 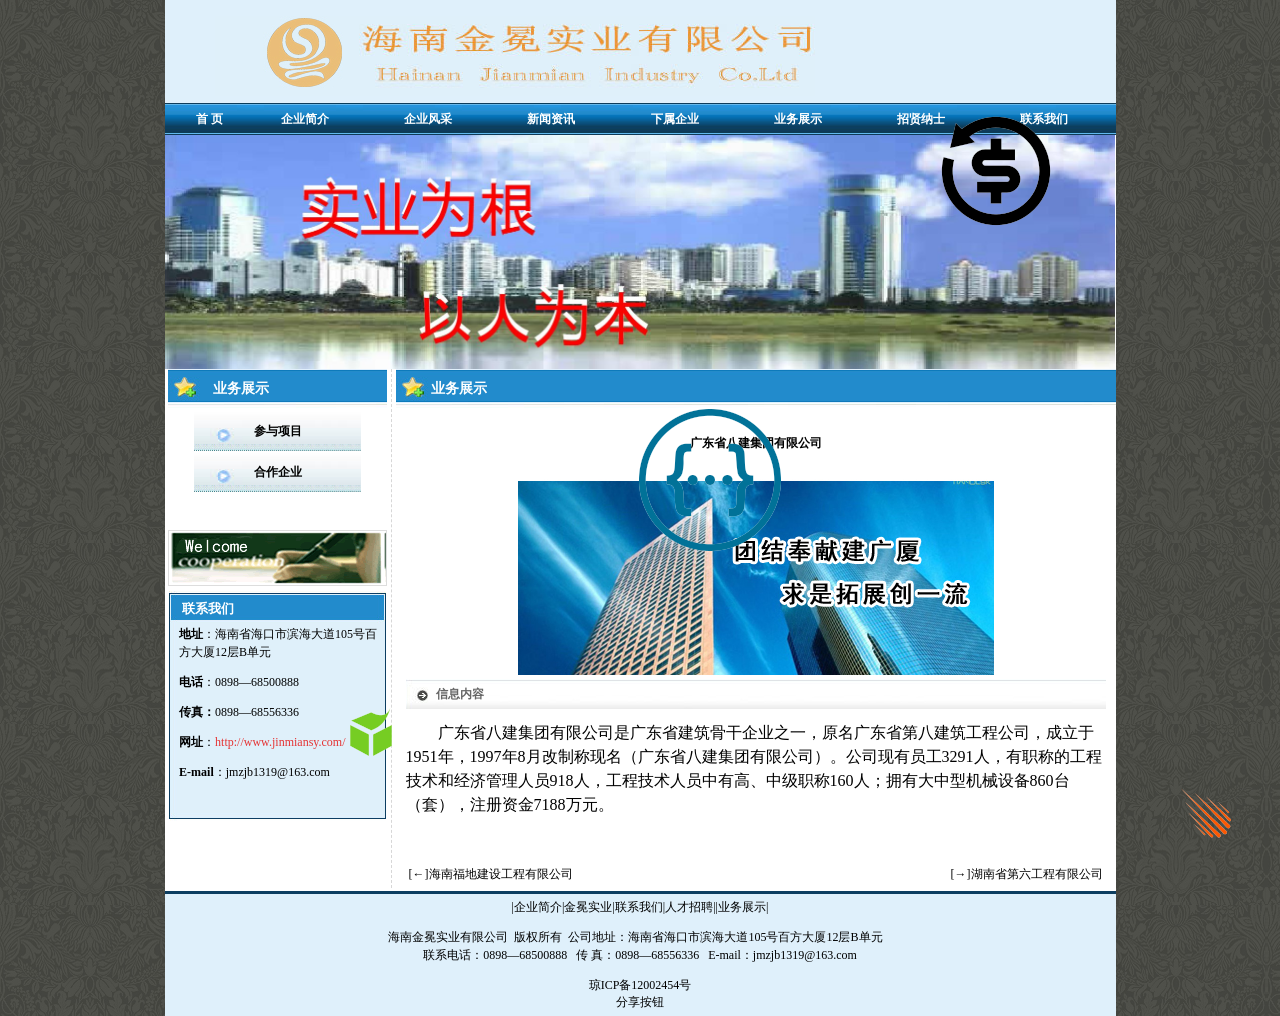 I want to click on semantic web technology or linked data services, so click(x=371, y=732).